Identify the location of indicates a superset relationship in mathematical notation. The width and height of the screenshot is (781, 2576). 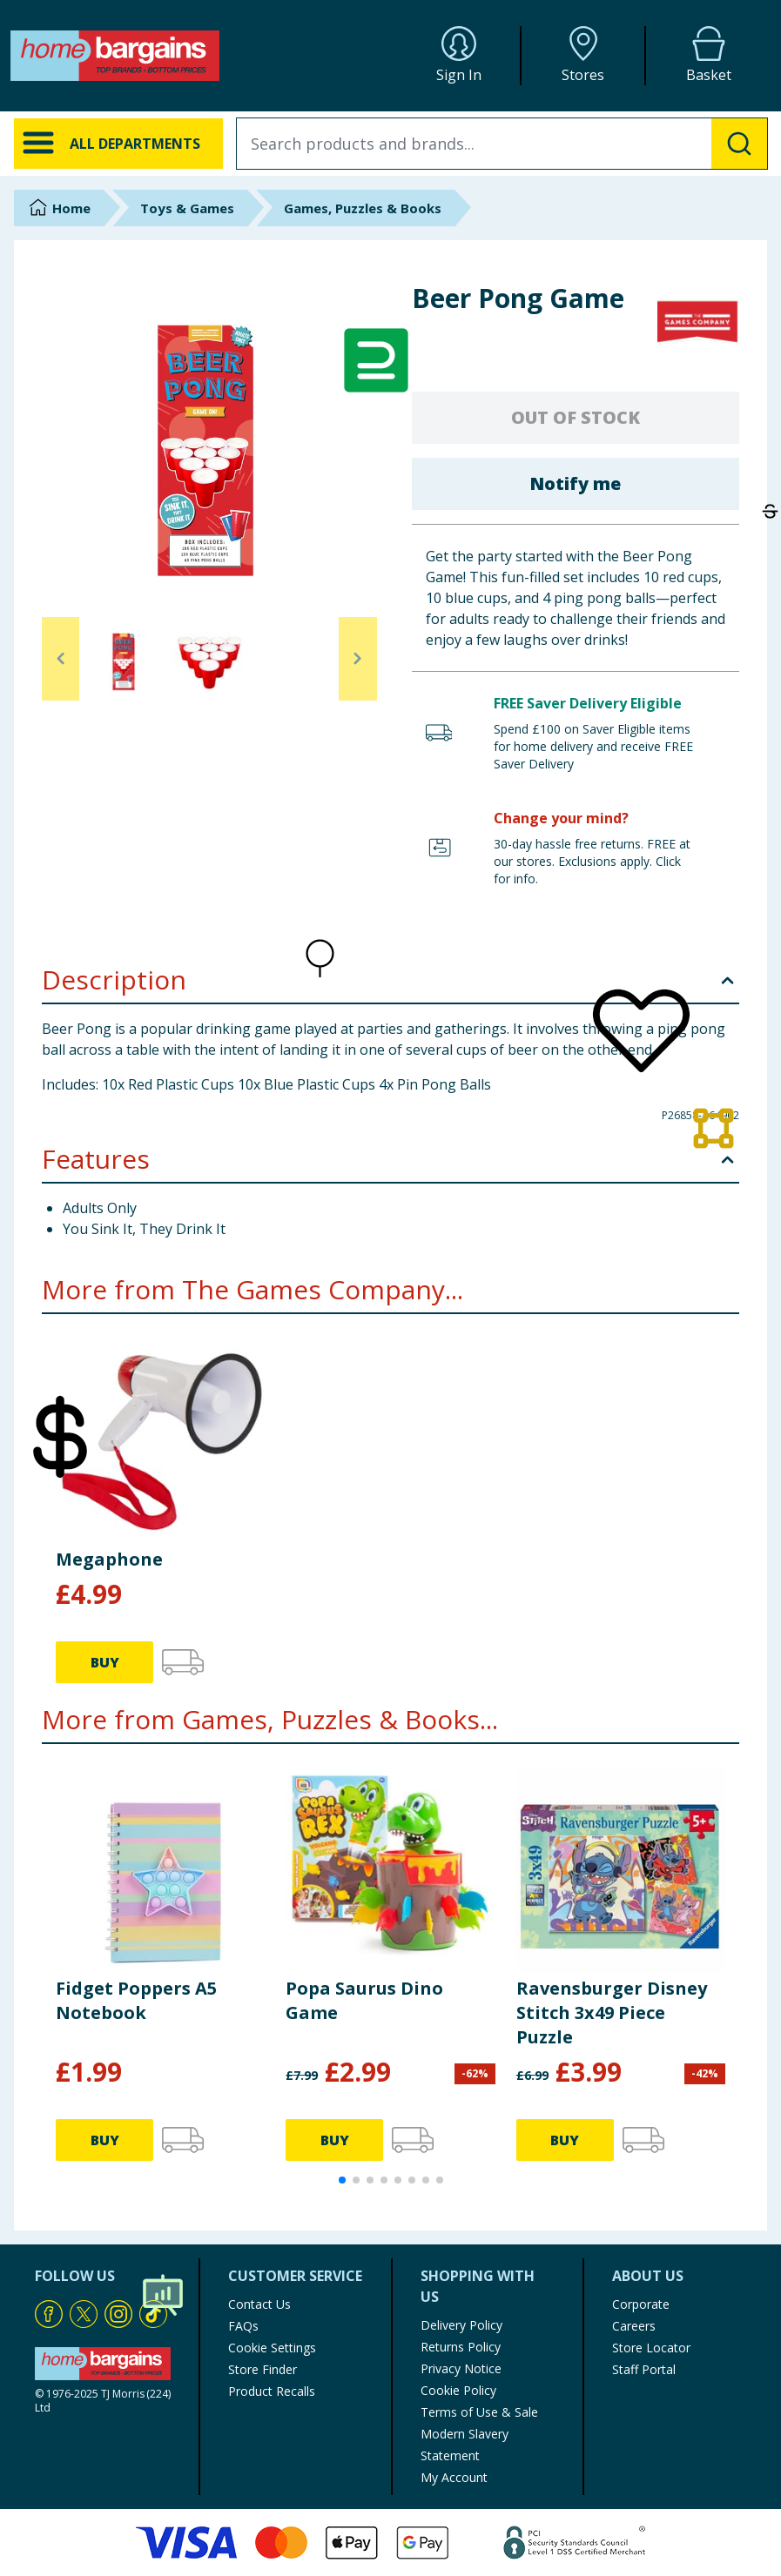
(376, 360).